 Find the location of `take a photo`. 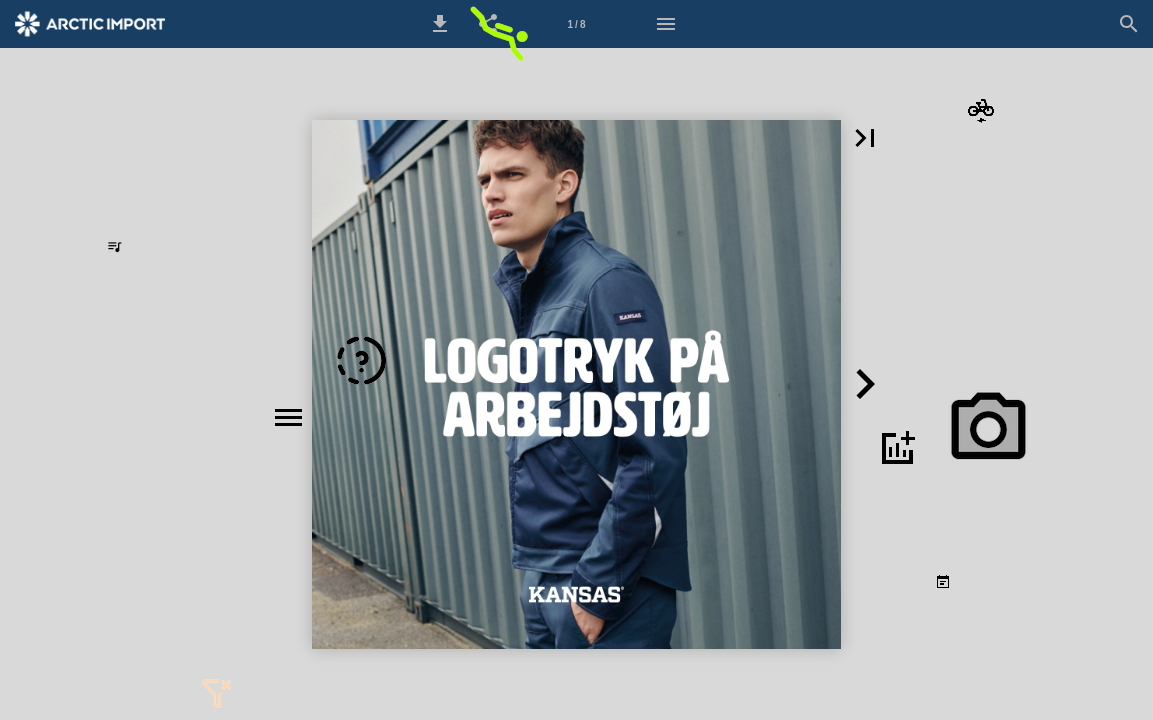

take a photo is located at coordinates (988, 429).